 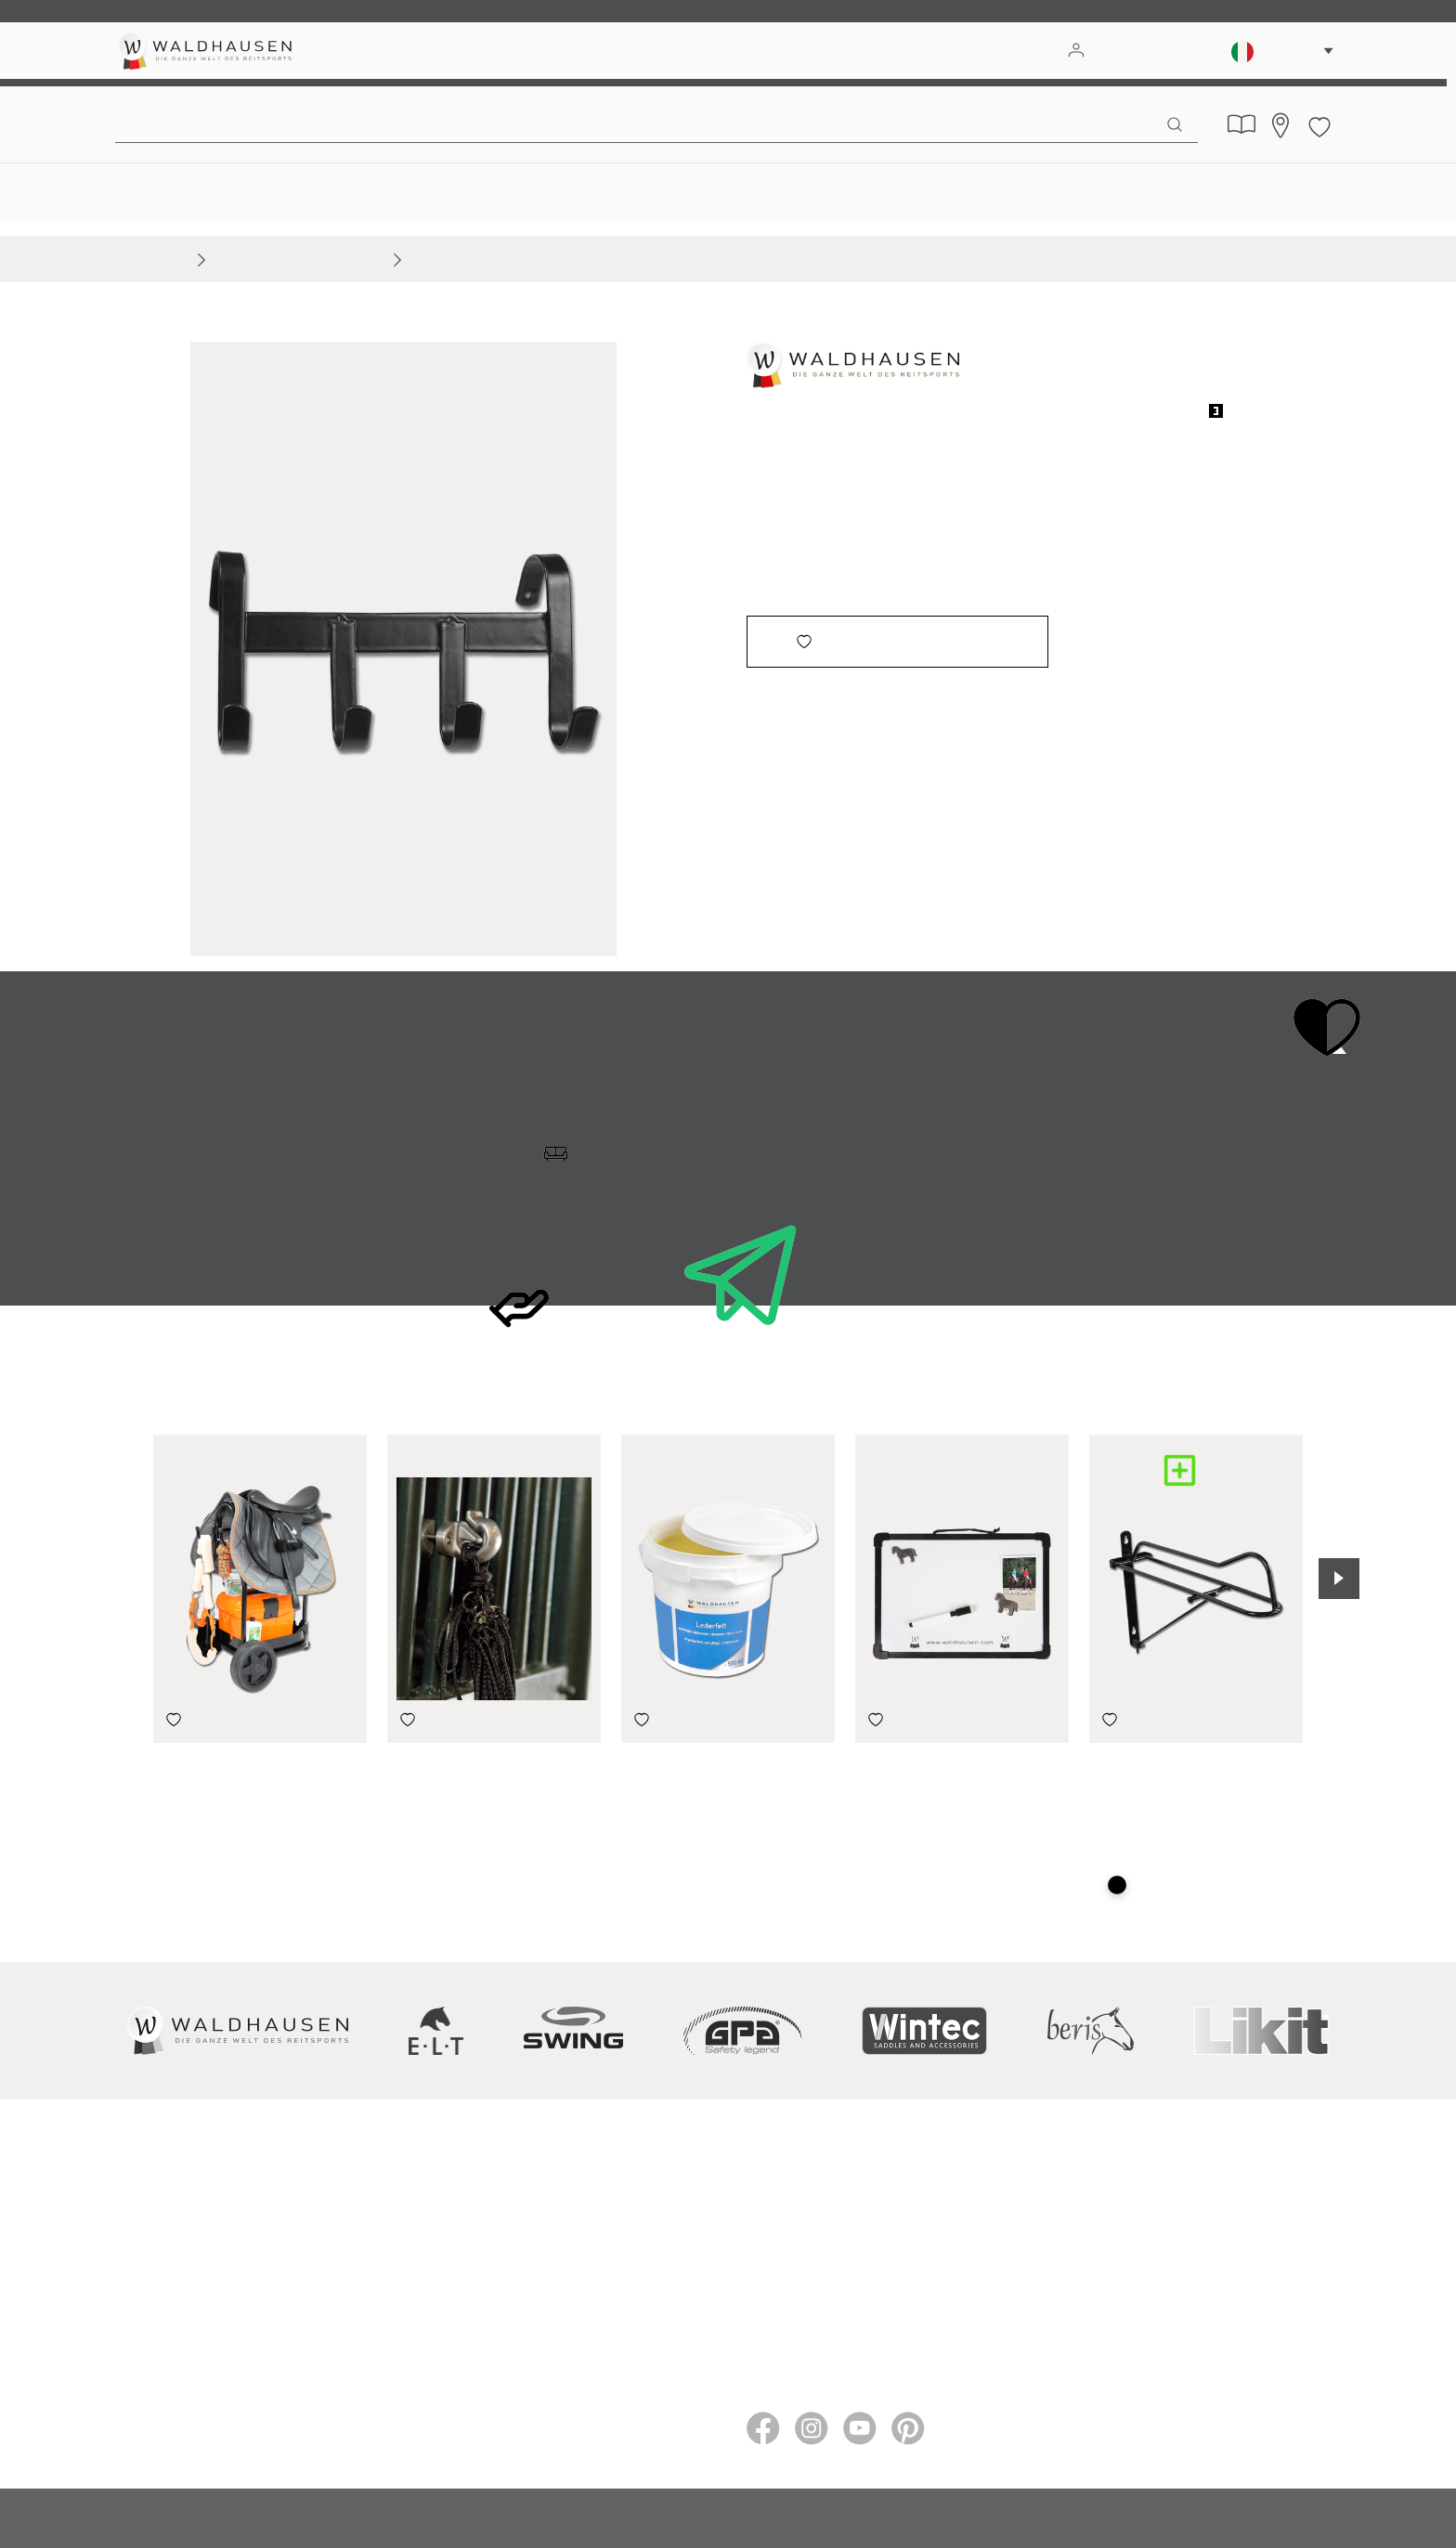 What do you see at coordinates (1216, 410) in the screenshot?
I see `select option 3 from a numbered list` at bounding box center [1216, 410].